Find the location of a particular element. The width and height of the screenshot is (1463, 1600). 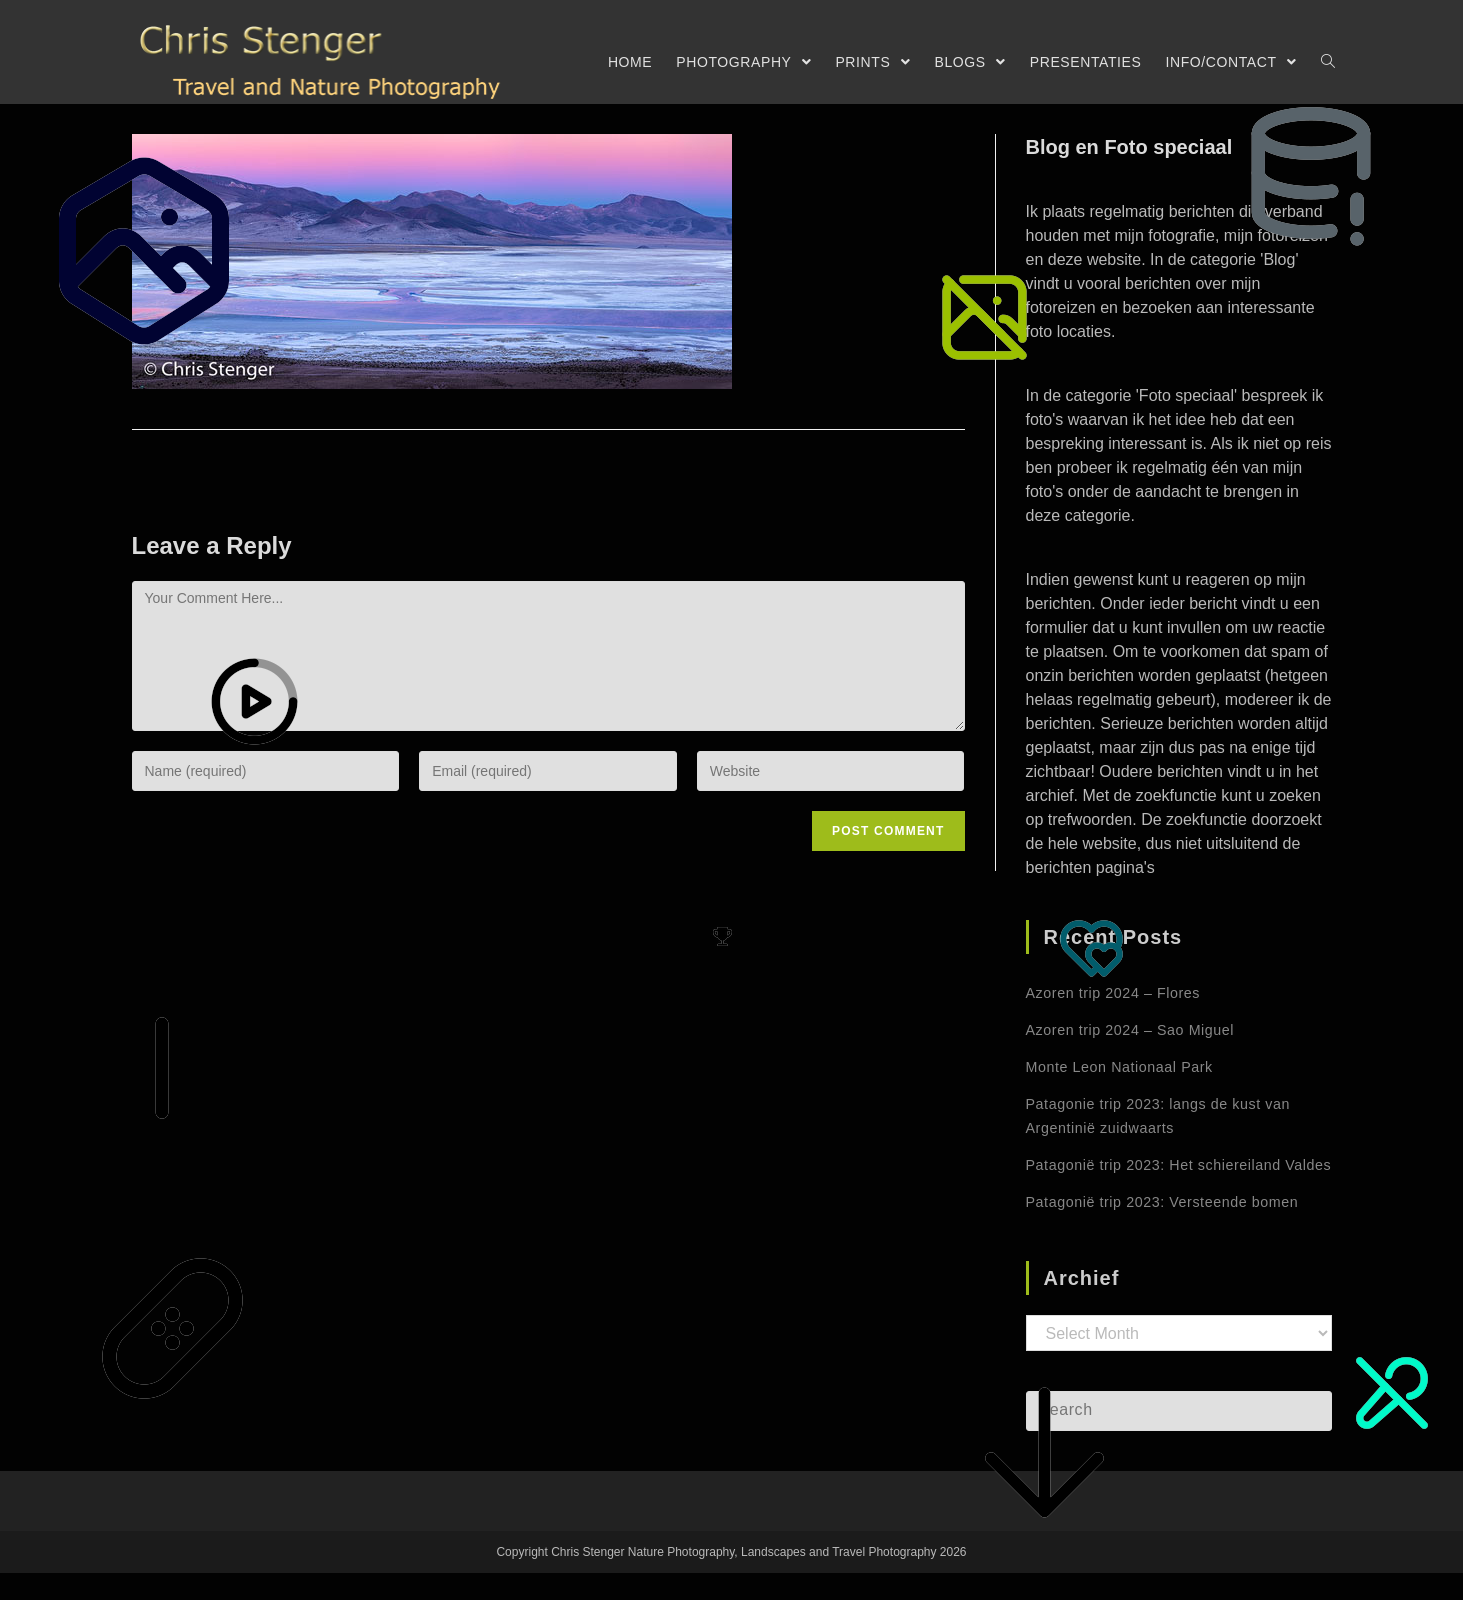

scroll down or view more content is located at coordinates (1044, 1452).